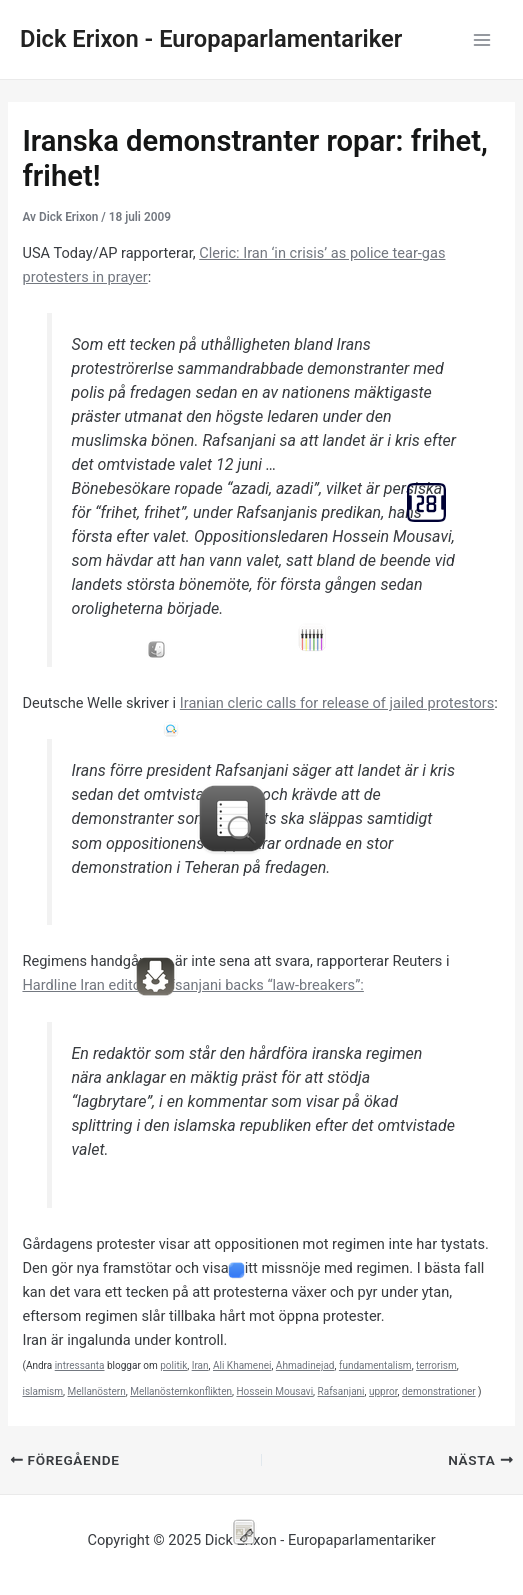 This screenshot has width=523, height=1595. Describe the element at coordinates (155, 976) in the screenshot. I see `open gear lever app for managing appimages` at that location.